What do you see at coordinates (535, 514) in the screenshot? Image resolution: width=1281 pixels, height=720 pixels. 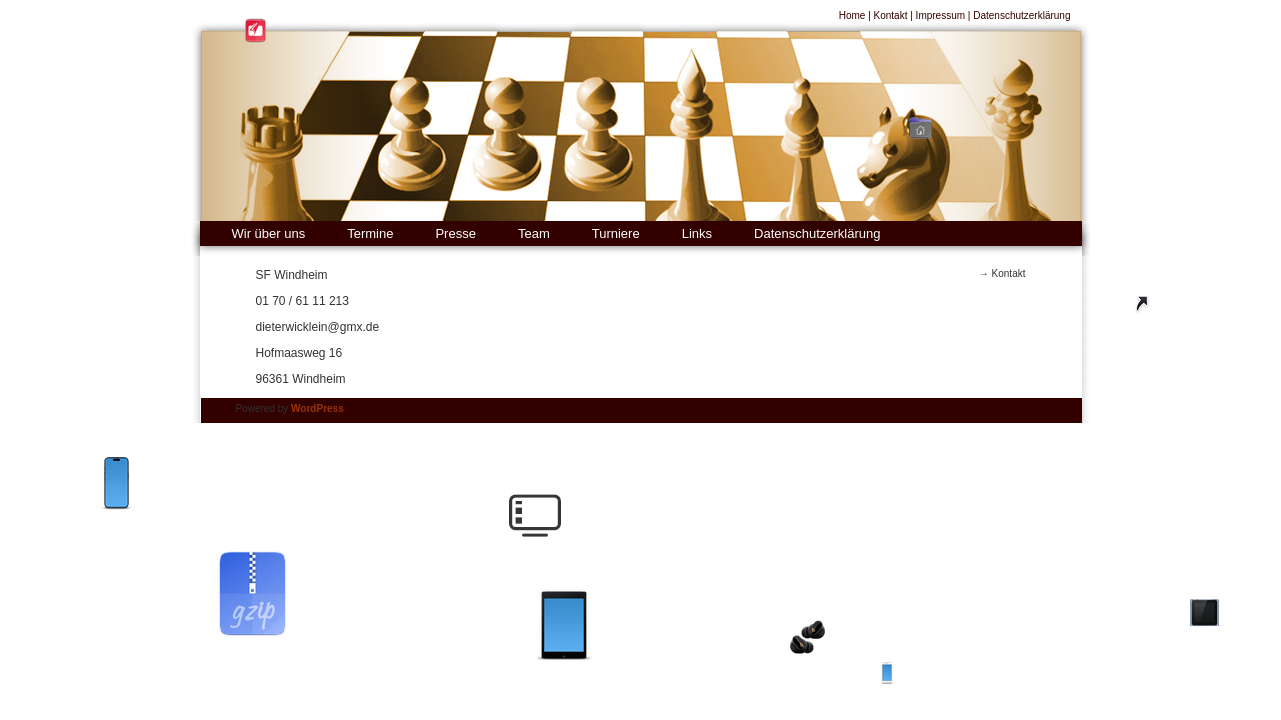 I see `access ubuntu panel preferences` at bounding box center [535, 514].